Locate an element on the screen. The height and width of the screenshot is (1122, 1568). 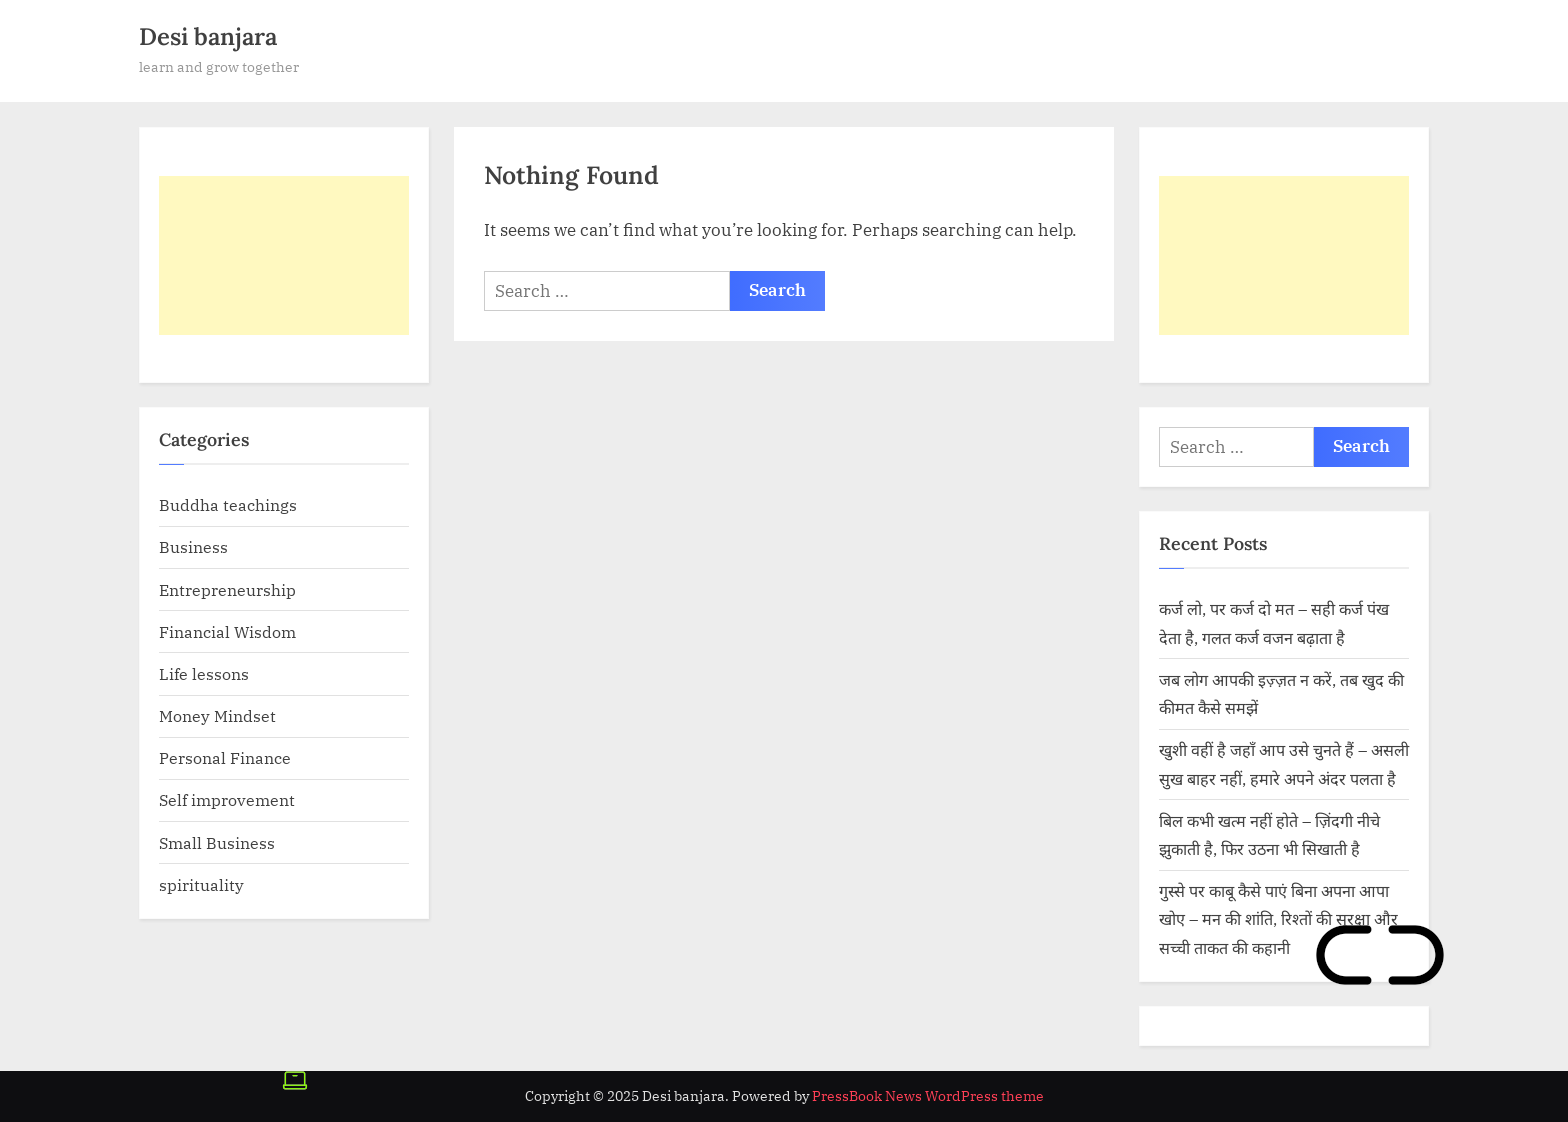
switch to desktop or laptop view is located at coordinates (295, 1080).